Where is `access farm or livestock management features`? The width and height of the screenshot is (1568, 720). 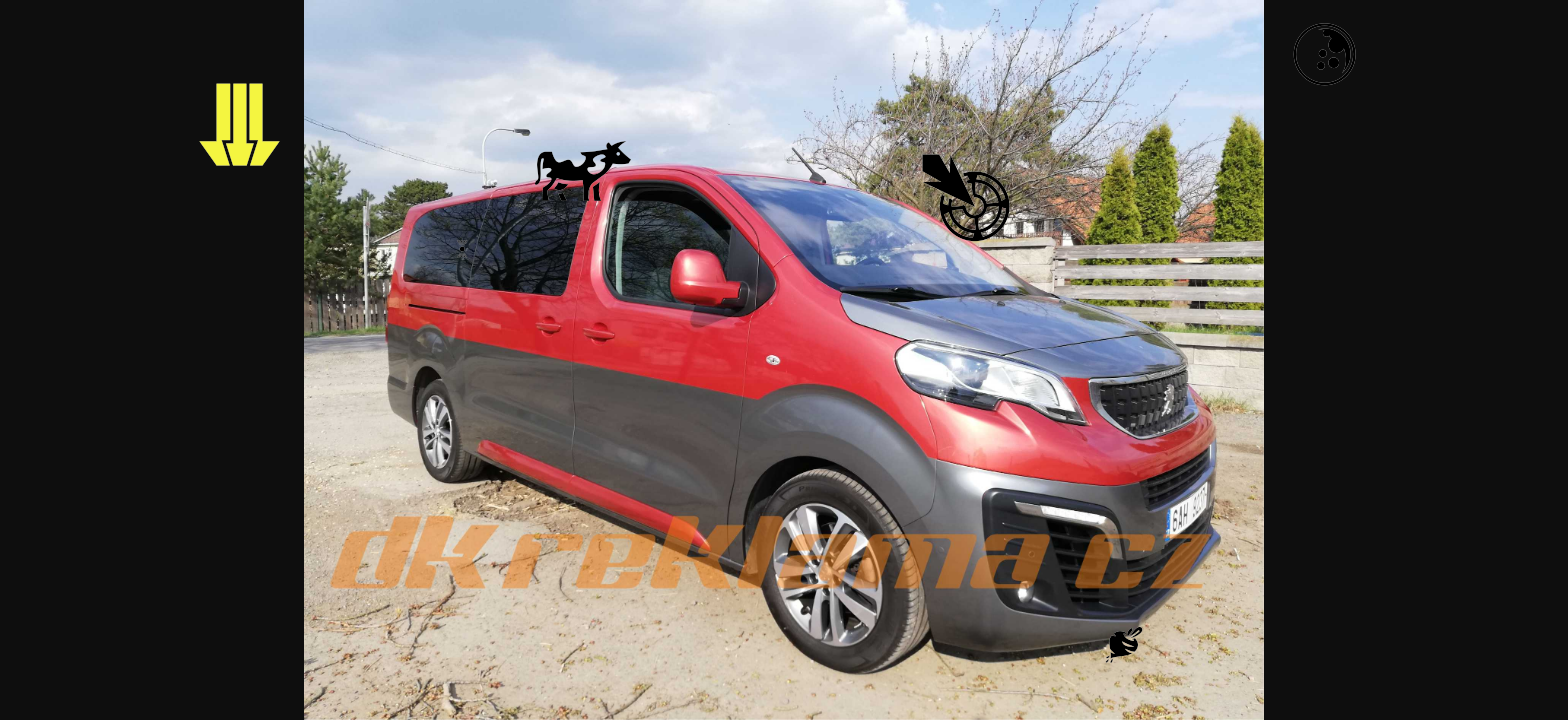
access farm or livestock management features is located at coordinates (583, 171).